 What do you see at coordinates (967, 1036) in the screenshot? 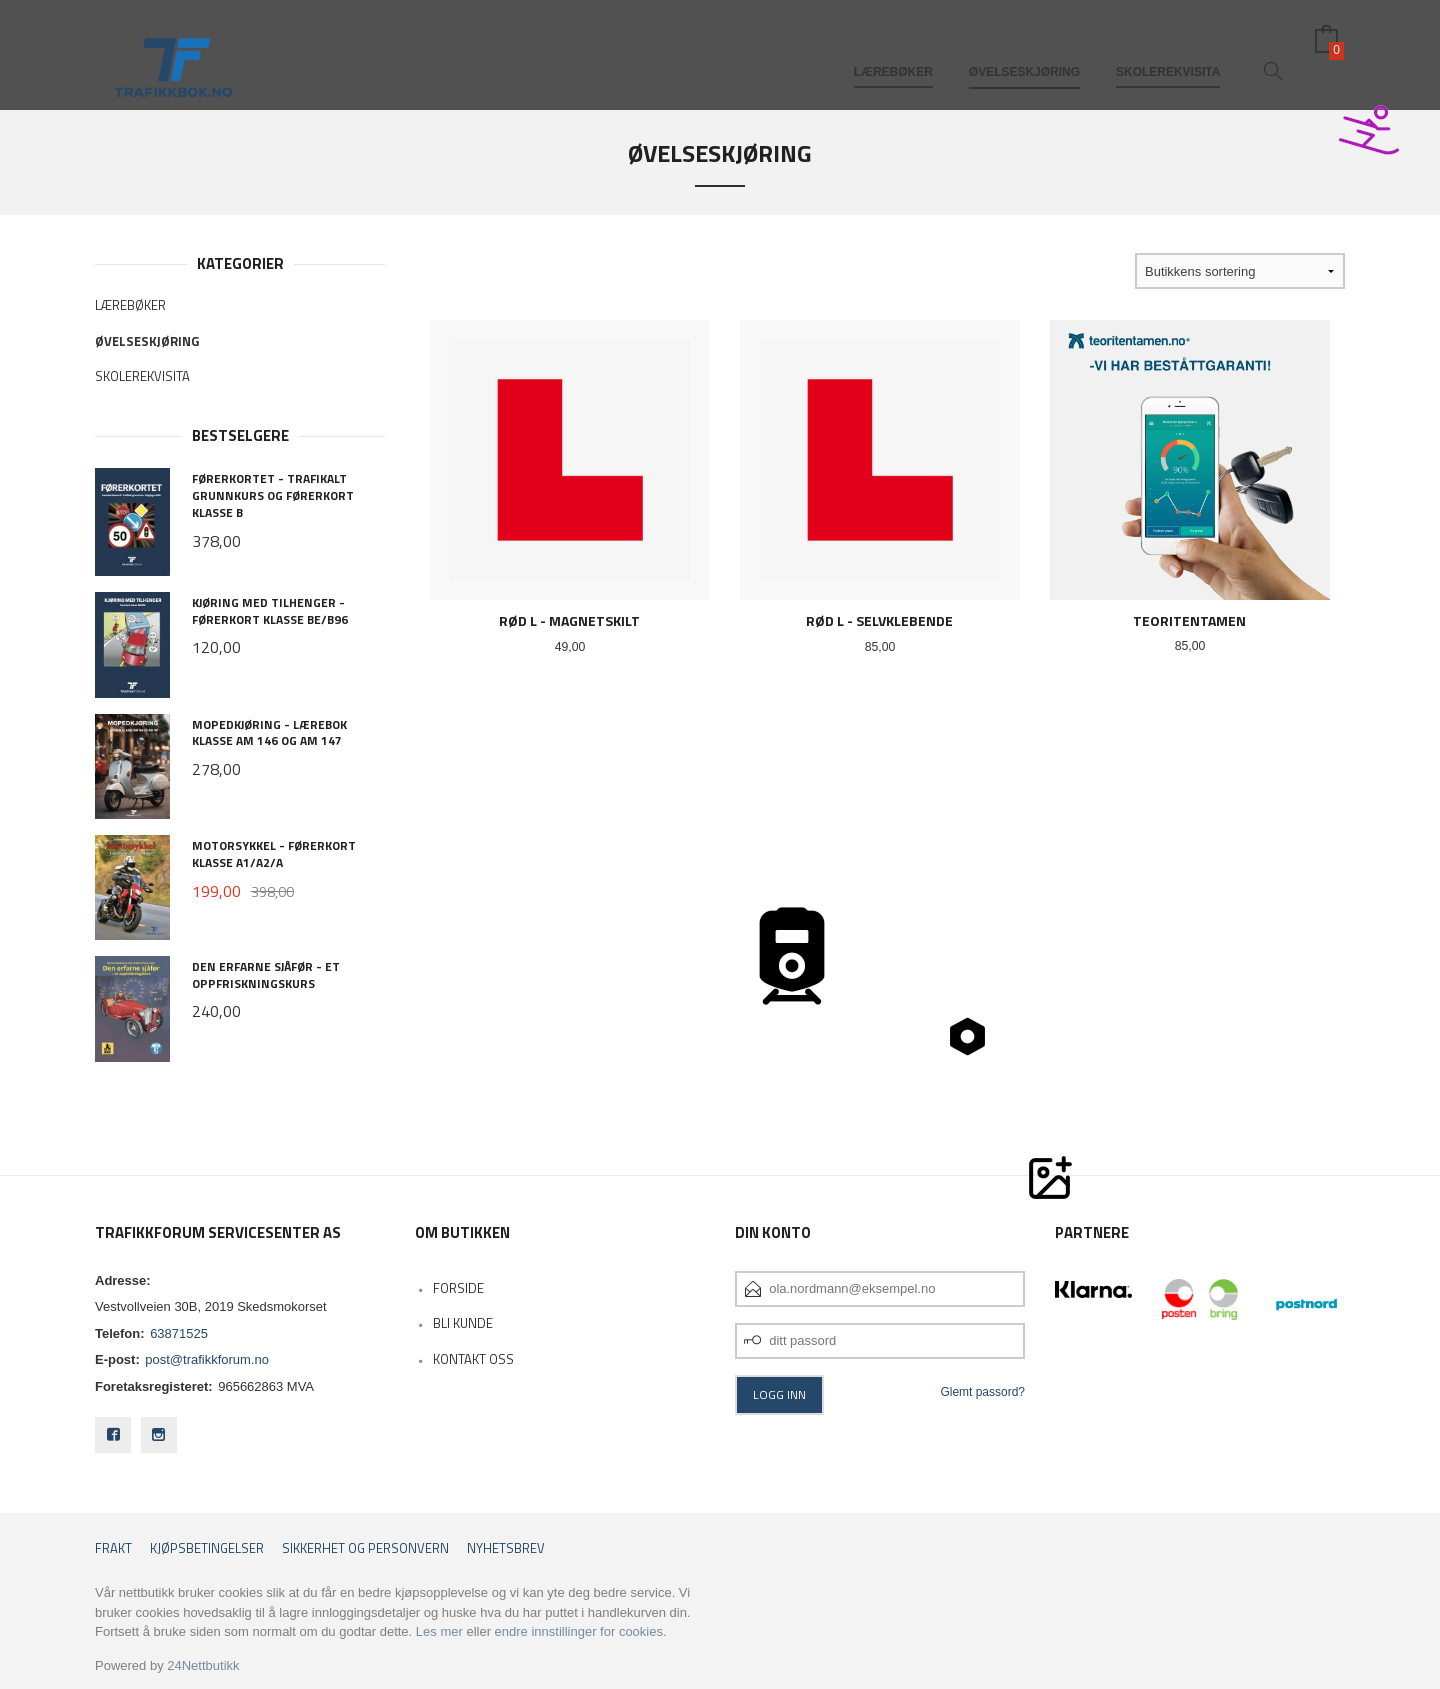
I see `access settings or configuration options` at bounding box center [967, 1036].